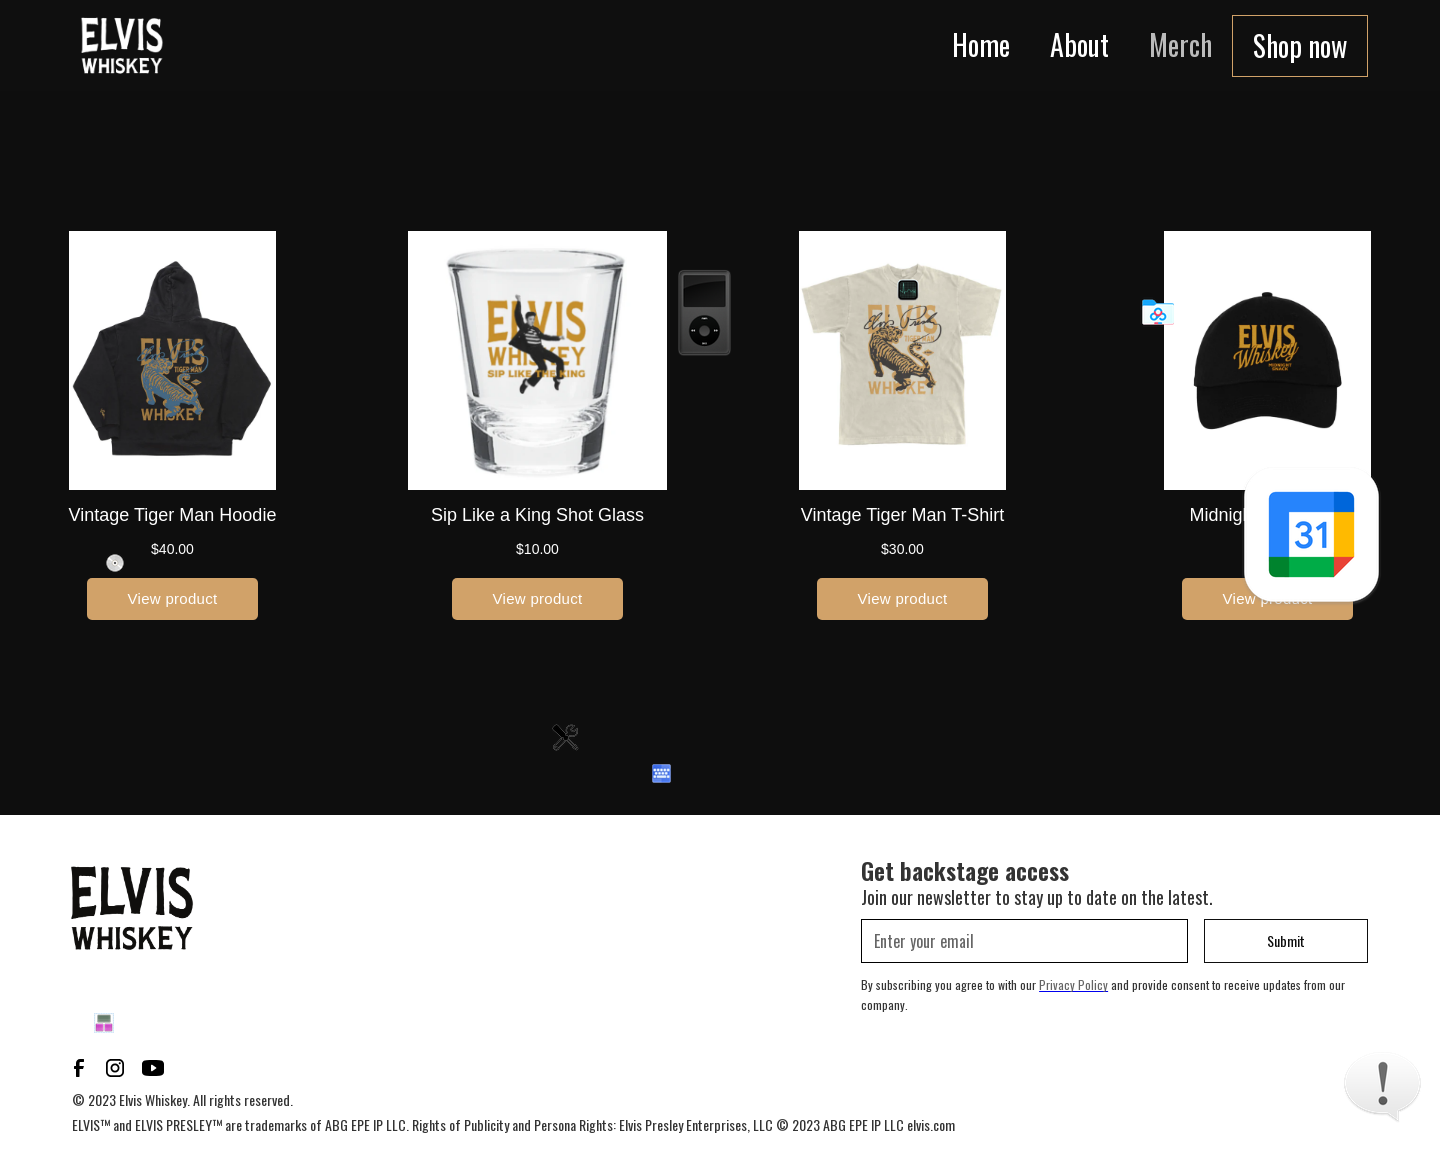 The height and width of the screenshot is (1160, 1440). I want to click on select all items in the current view, so click(104, 1023).